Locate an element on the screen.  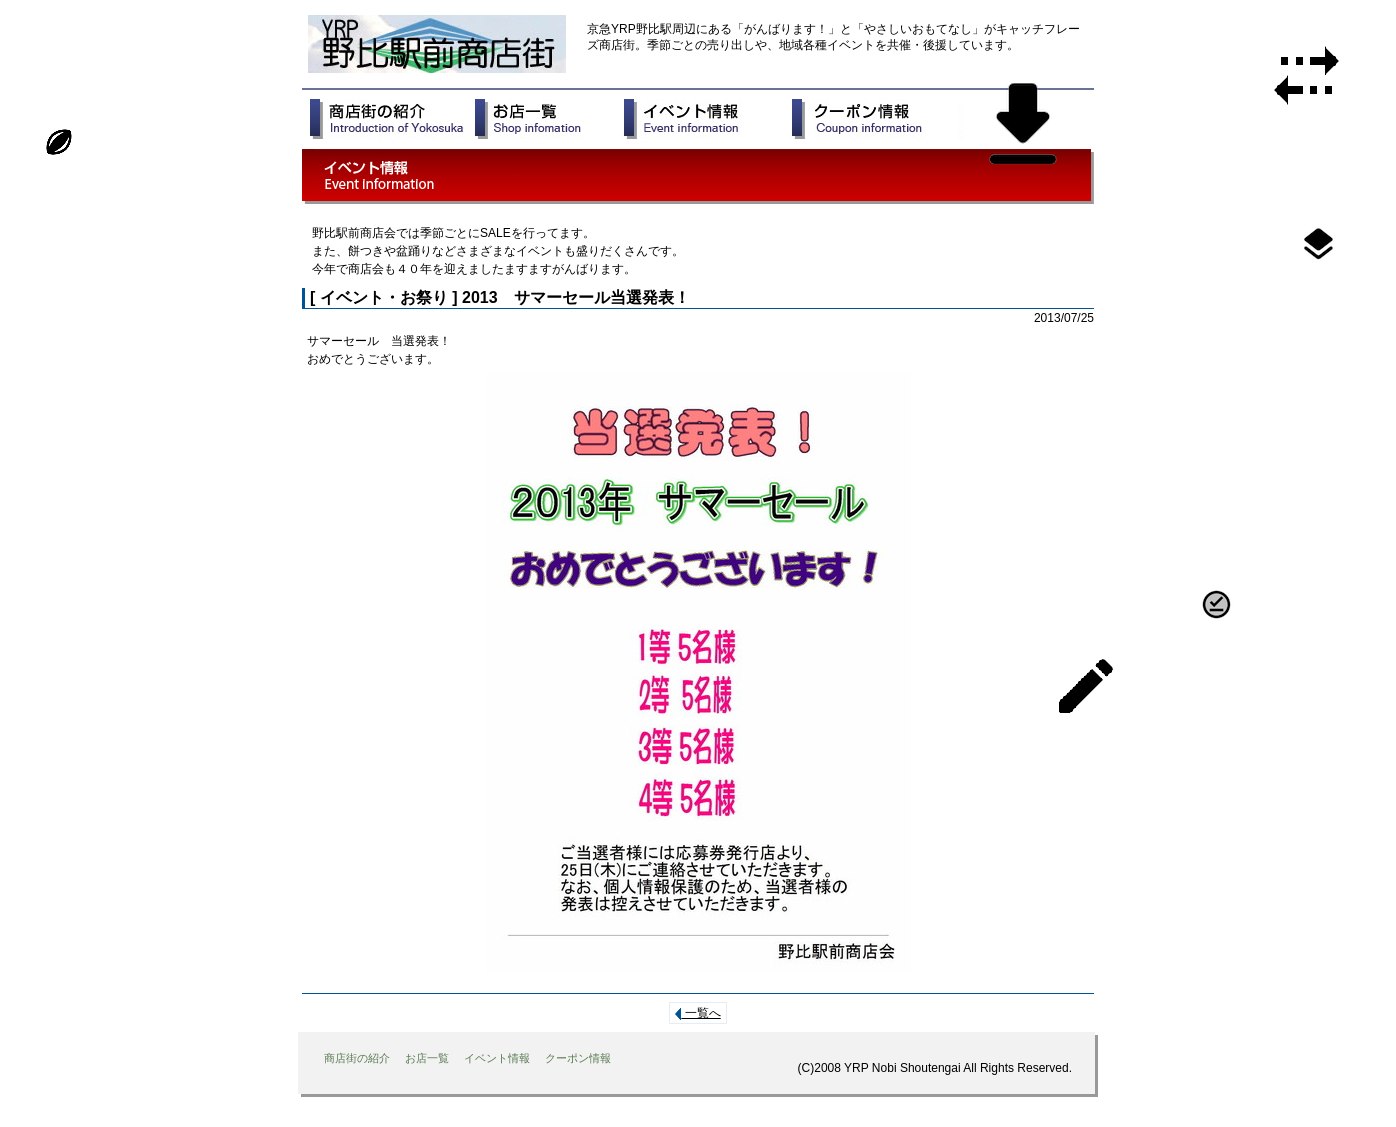
edit or modify content is located at coordinates (1086, 686).